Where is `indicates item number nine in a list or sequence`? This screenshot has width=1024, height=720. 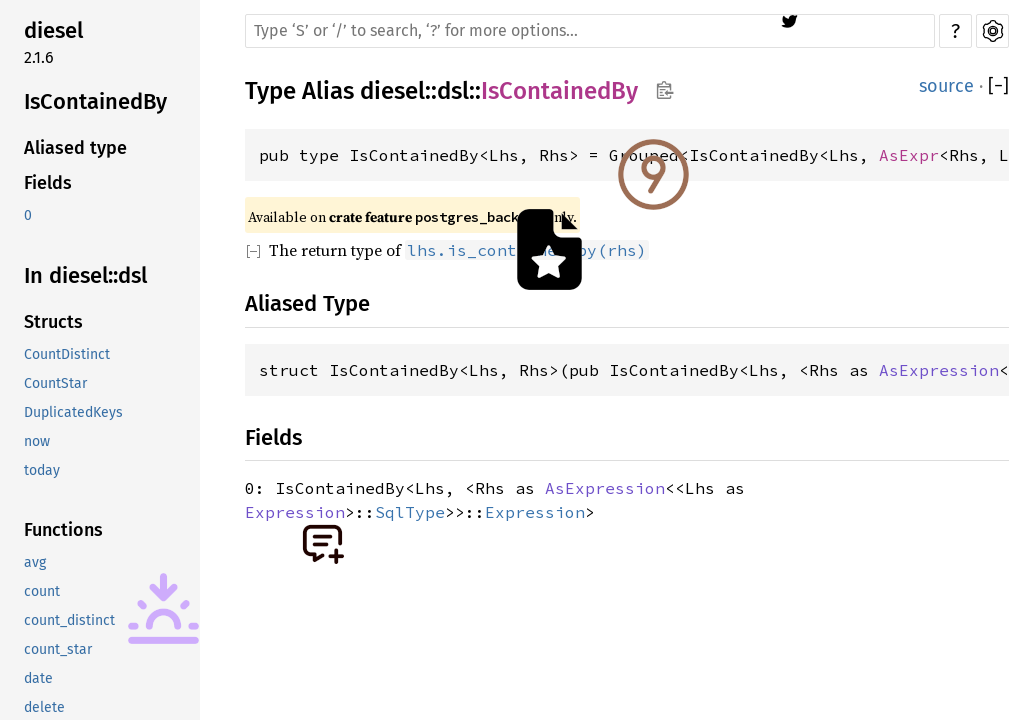 indicates item number nine in a list or sequence is located at coordinates (653, 174).